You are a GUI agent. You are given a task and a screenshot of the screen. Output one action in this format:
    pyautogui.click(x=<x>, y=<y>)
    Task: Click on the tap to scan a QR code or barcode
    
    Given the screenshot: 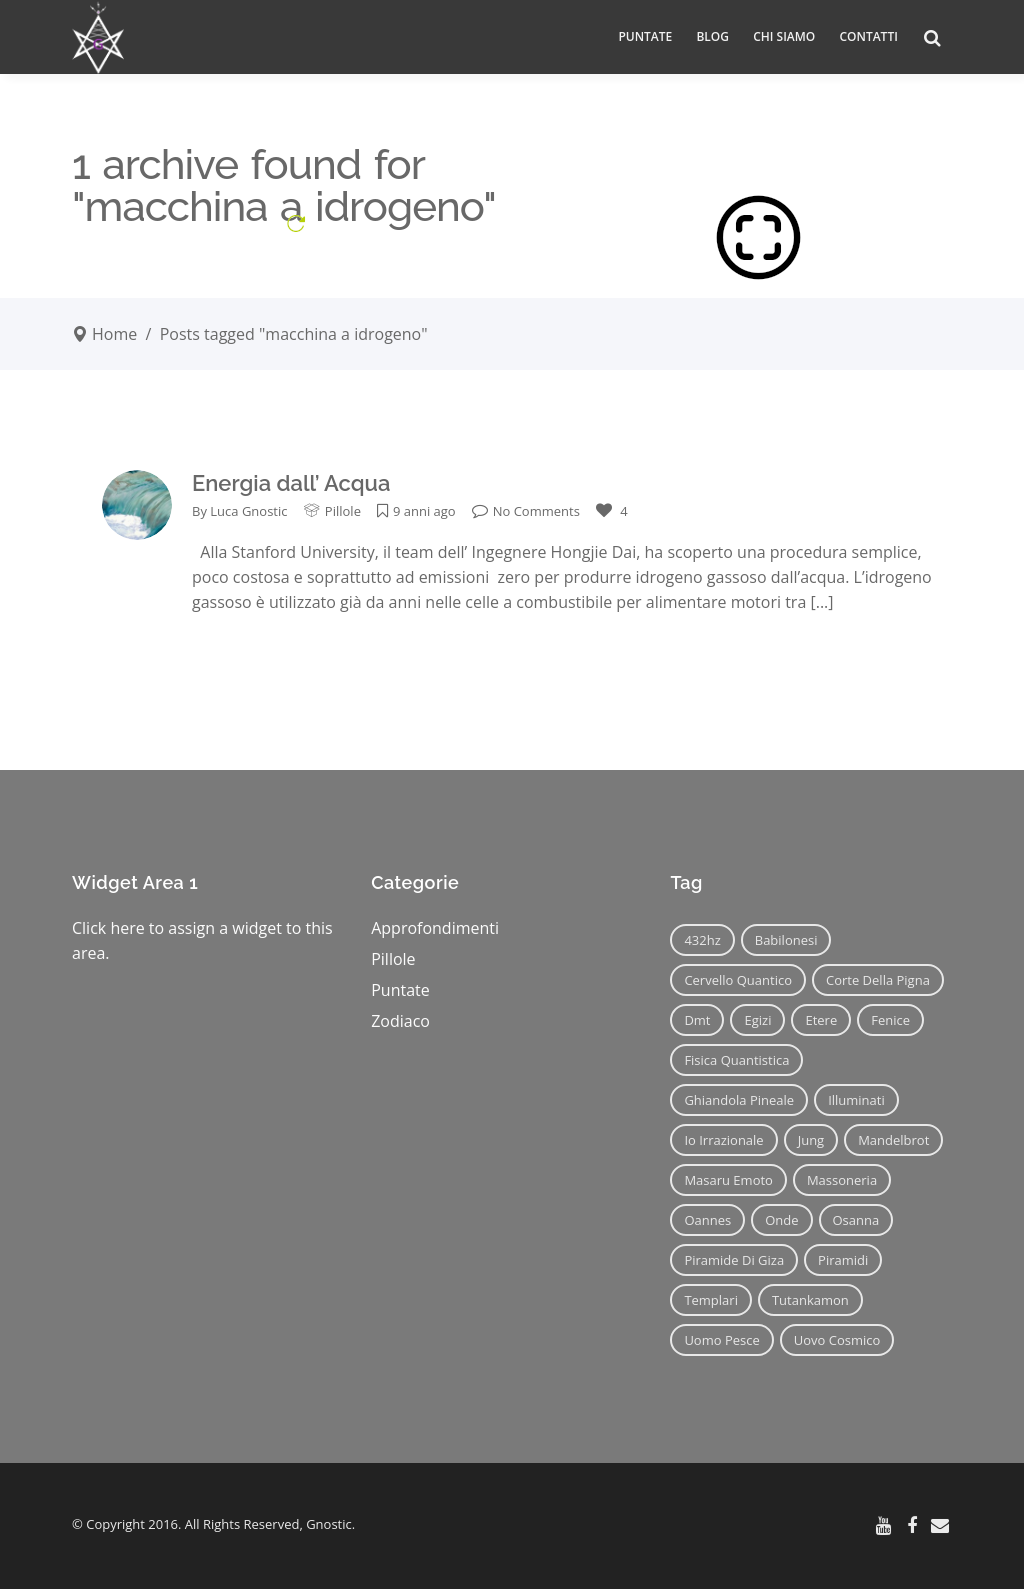 What is the action you would take?
    pyautogui.click(x=758, y=237)
    